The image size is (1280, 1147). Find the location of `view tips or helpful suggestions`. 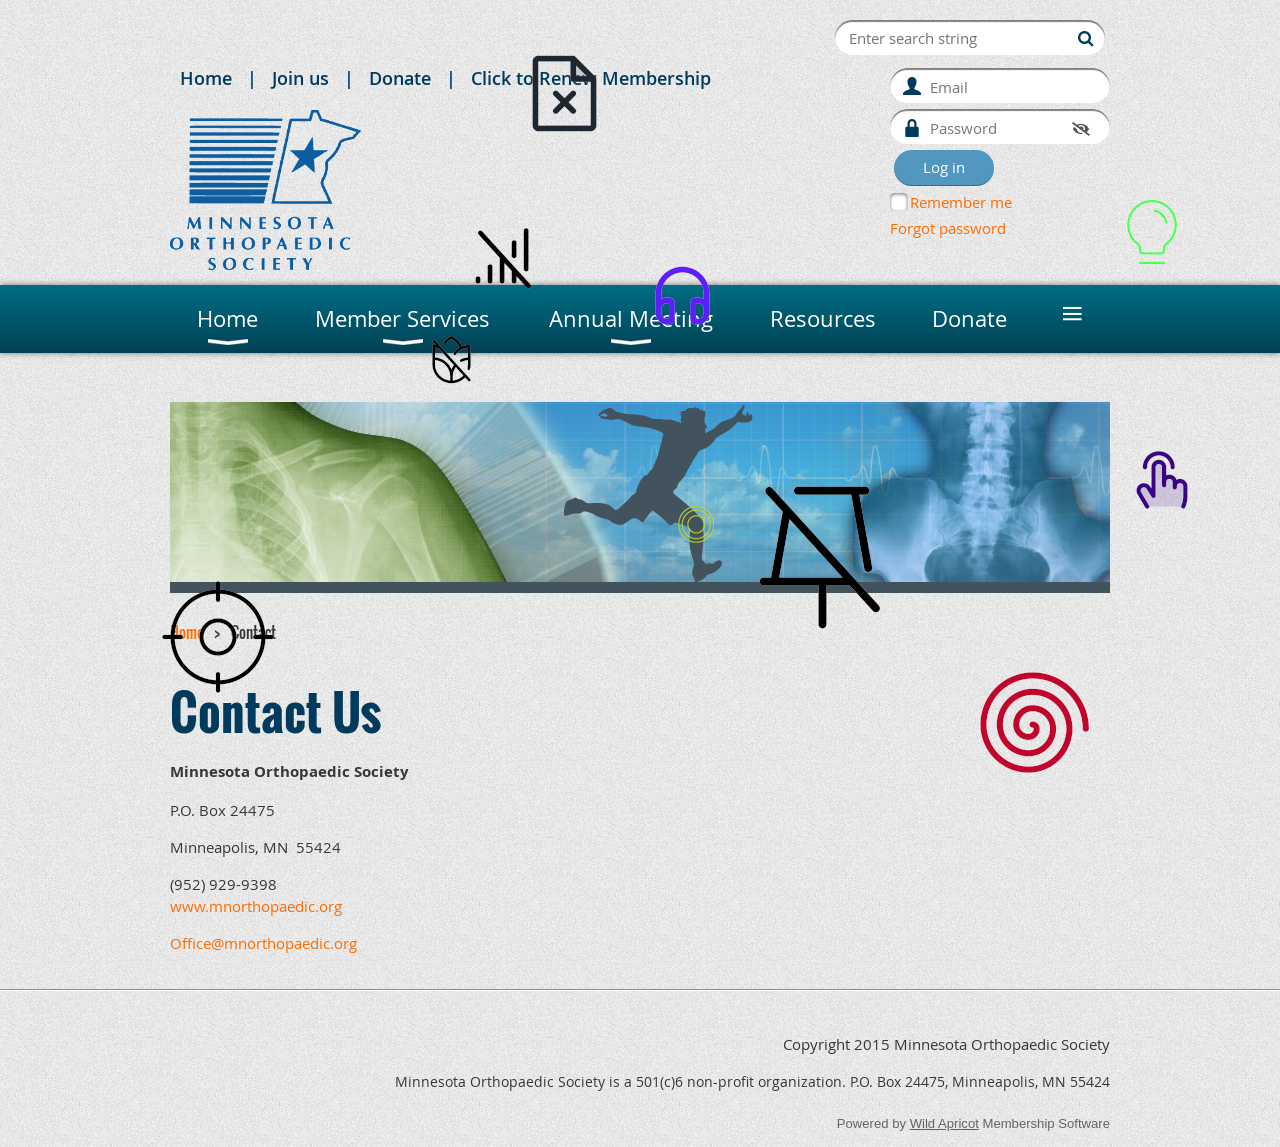

view tips or helpful suggestions is located at coordinates (1152, 232).